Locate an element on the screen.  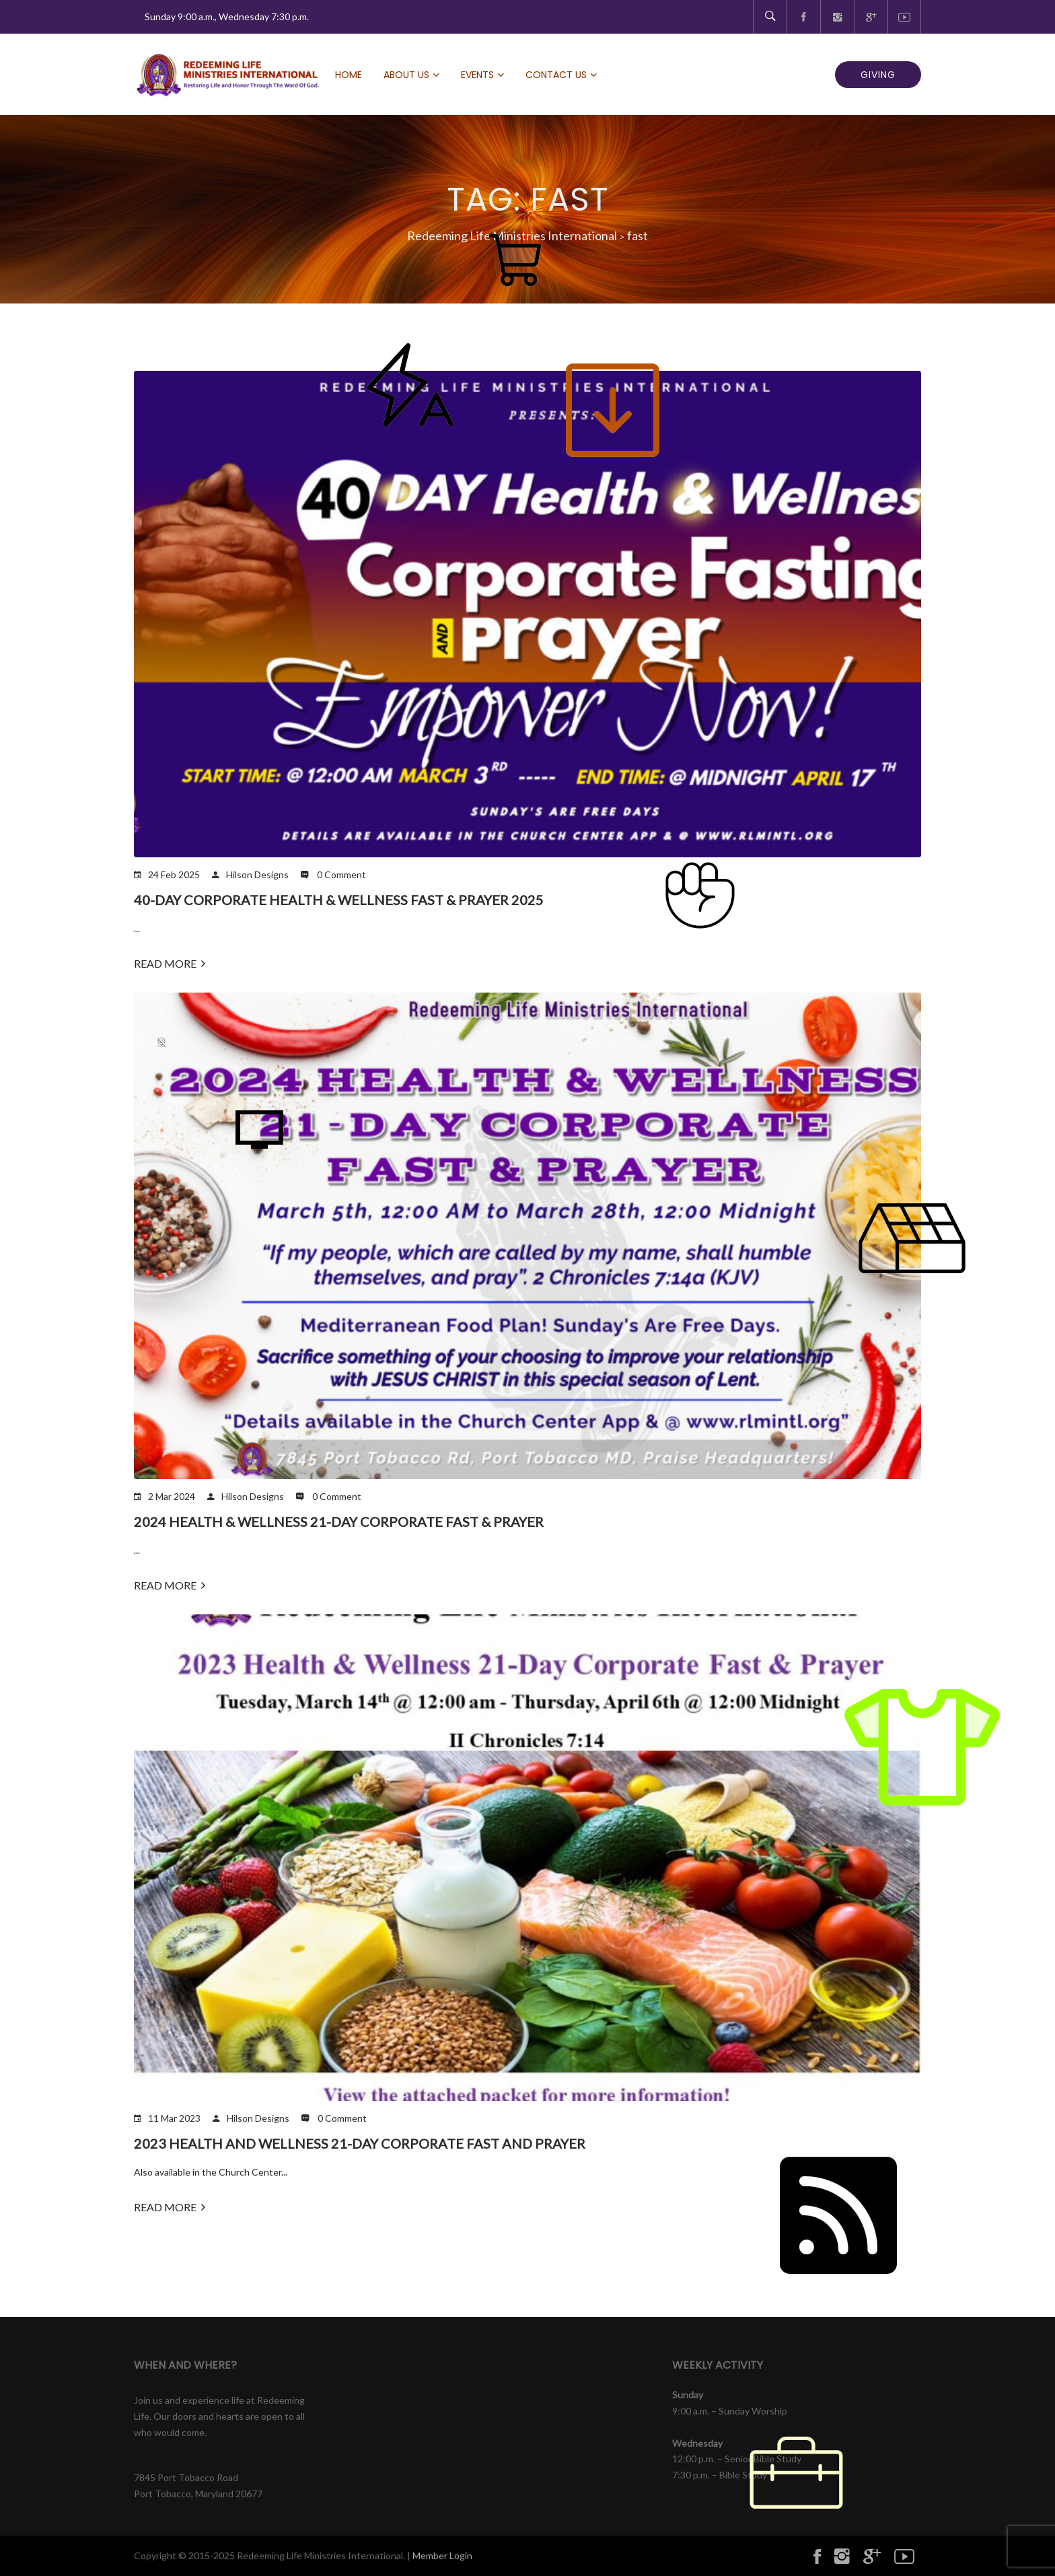
download file or content is located at coordinates (612, 410).